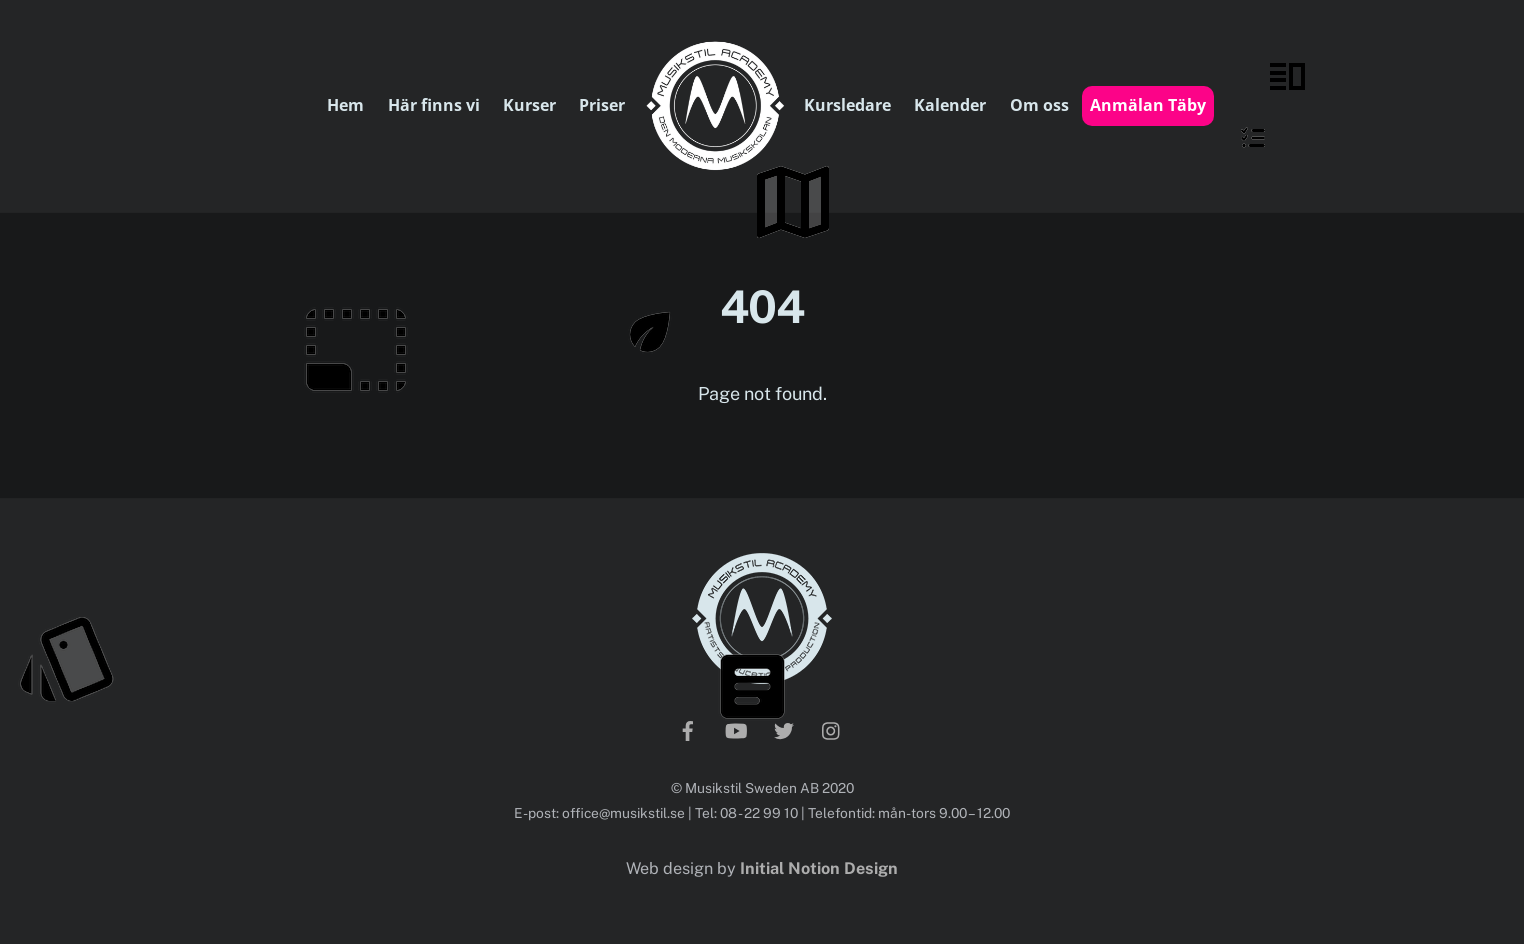 This screenshot has height=944, width=1524. Describe the element at coordinates (793, 202) in the screenshot. I see `open map view` at that location.